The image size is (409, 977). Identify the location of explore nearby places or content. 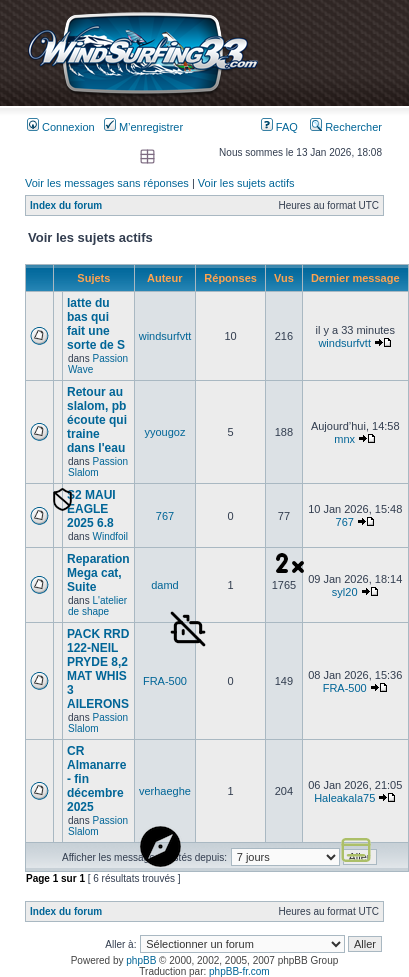
(160, 846).